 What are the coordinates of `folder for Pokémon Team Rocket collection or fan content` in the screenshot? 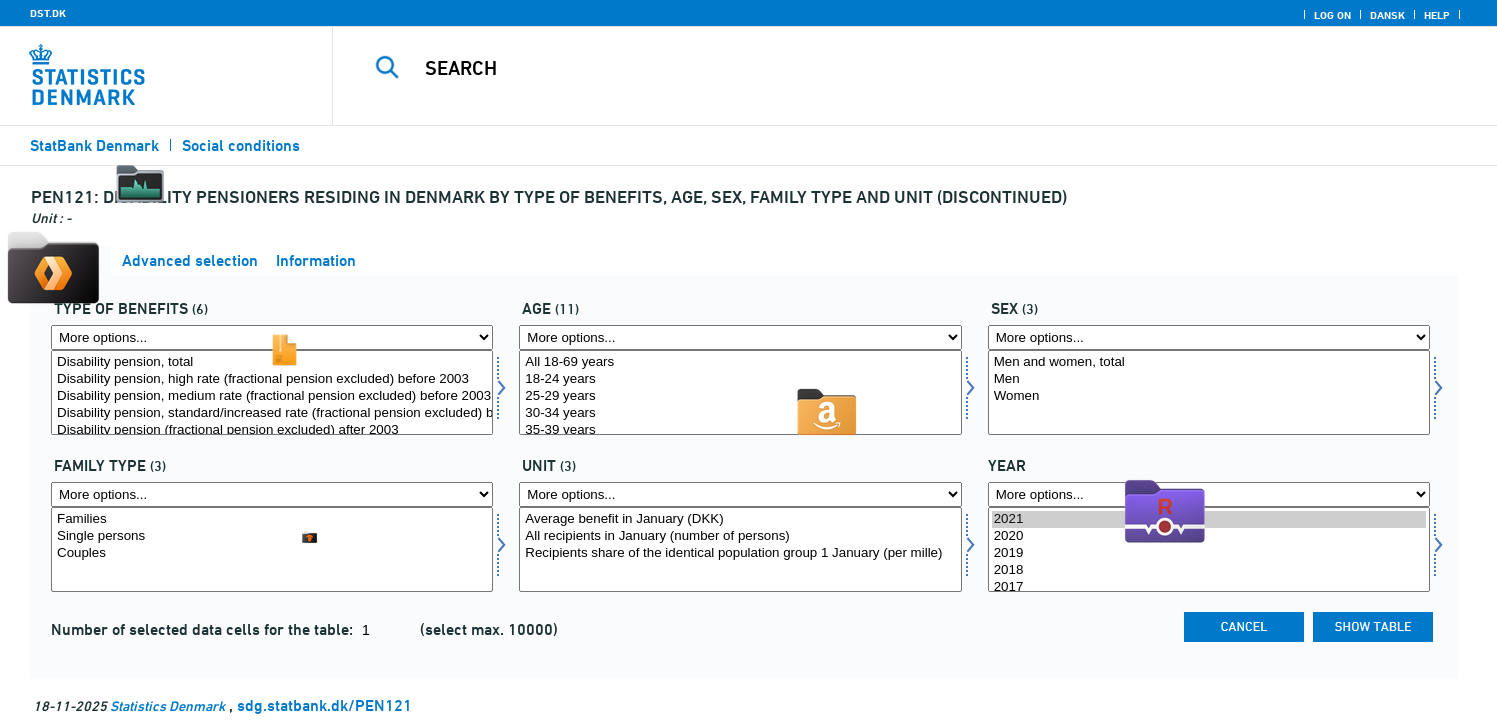 It's located at (1164, 513).